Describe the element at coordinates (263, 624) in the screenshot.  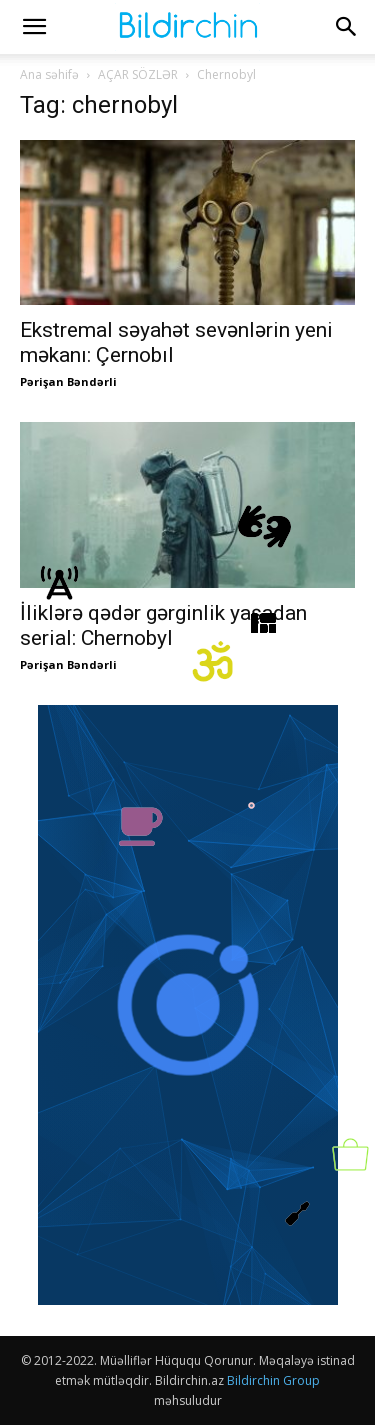
I see `switch to quilt or mosaic view layout` at that location.